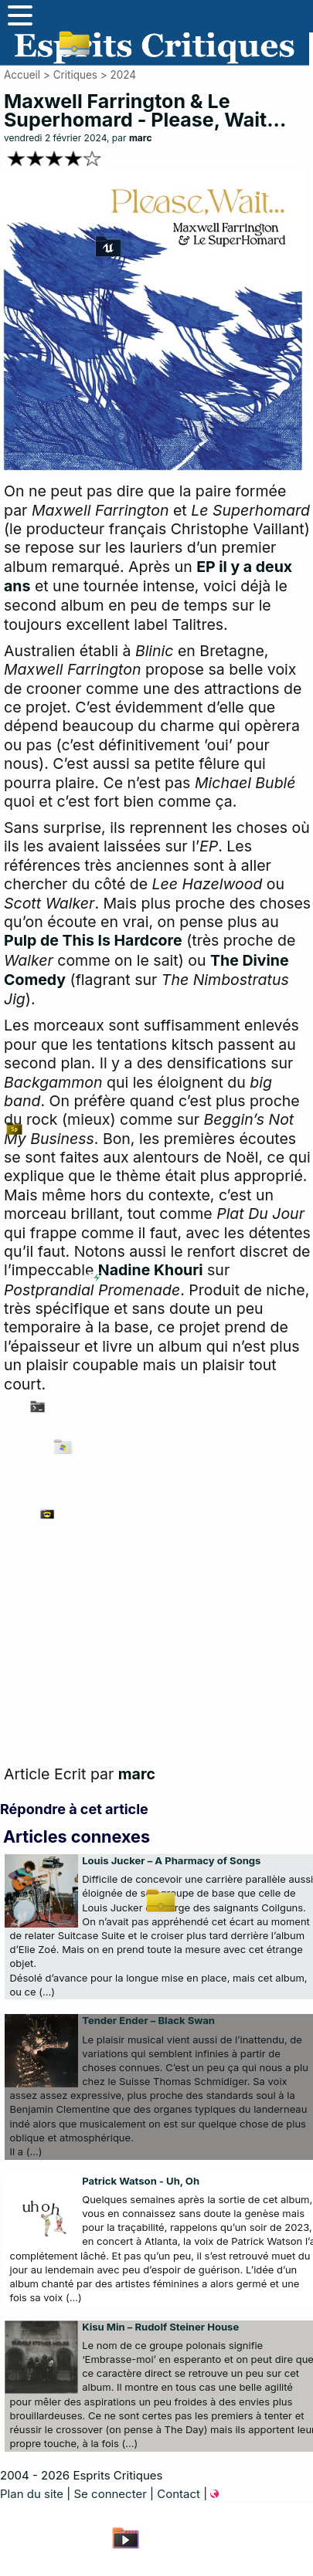 This screenshot has width=313, height=2576. I want to click on folder containing Unreal Engine project files, so click(108, 247).